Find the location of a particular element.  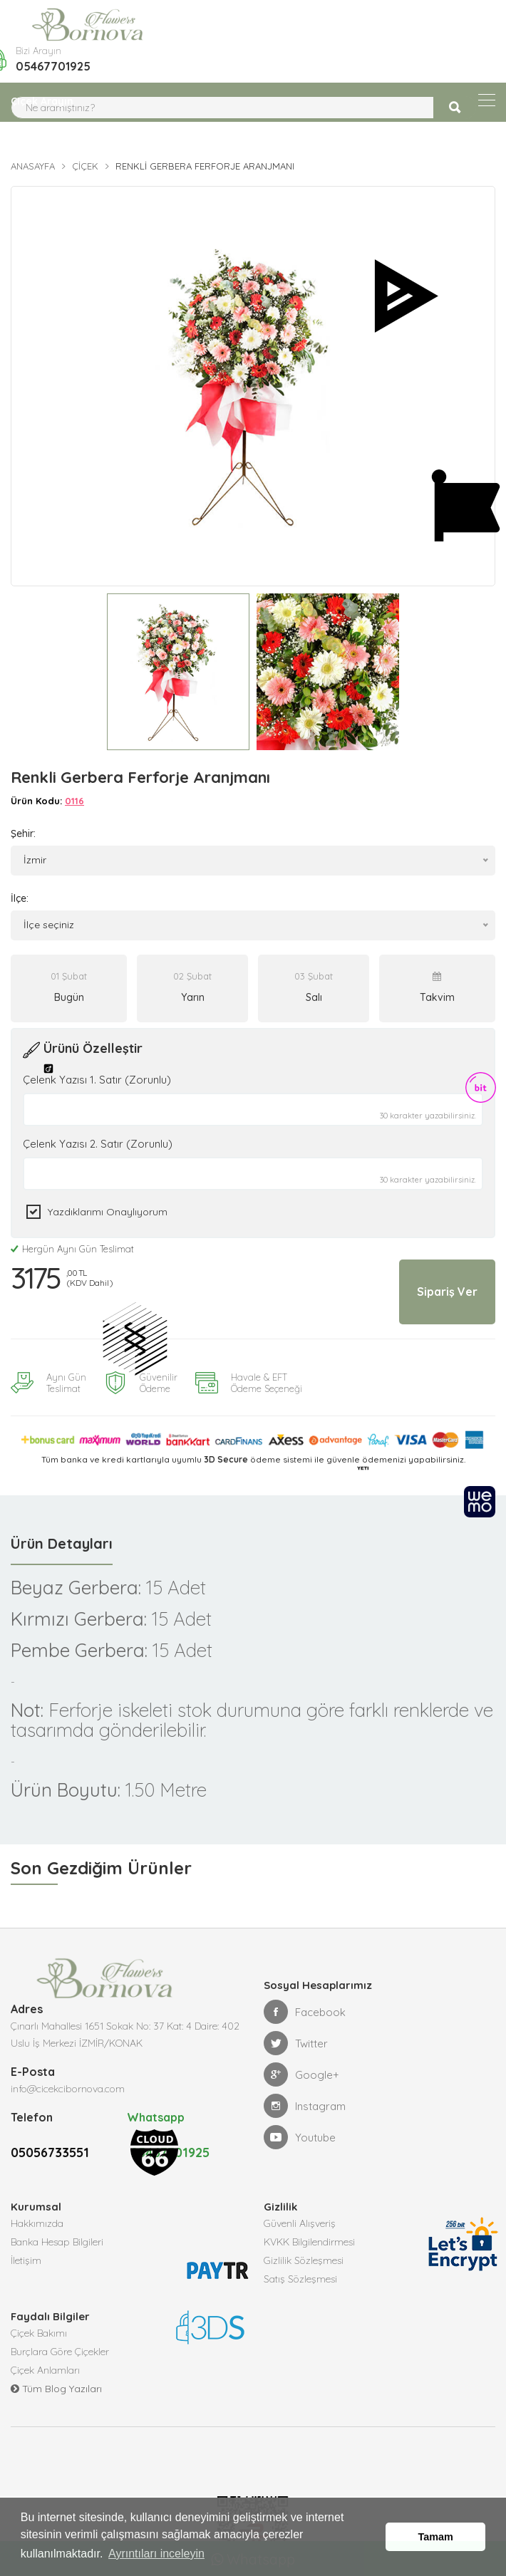

cloud66 company logo is located at coordinates (154, 2152).